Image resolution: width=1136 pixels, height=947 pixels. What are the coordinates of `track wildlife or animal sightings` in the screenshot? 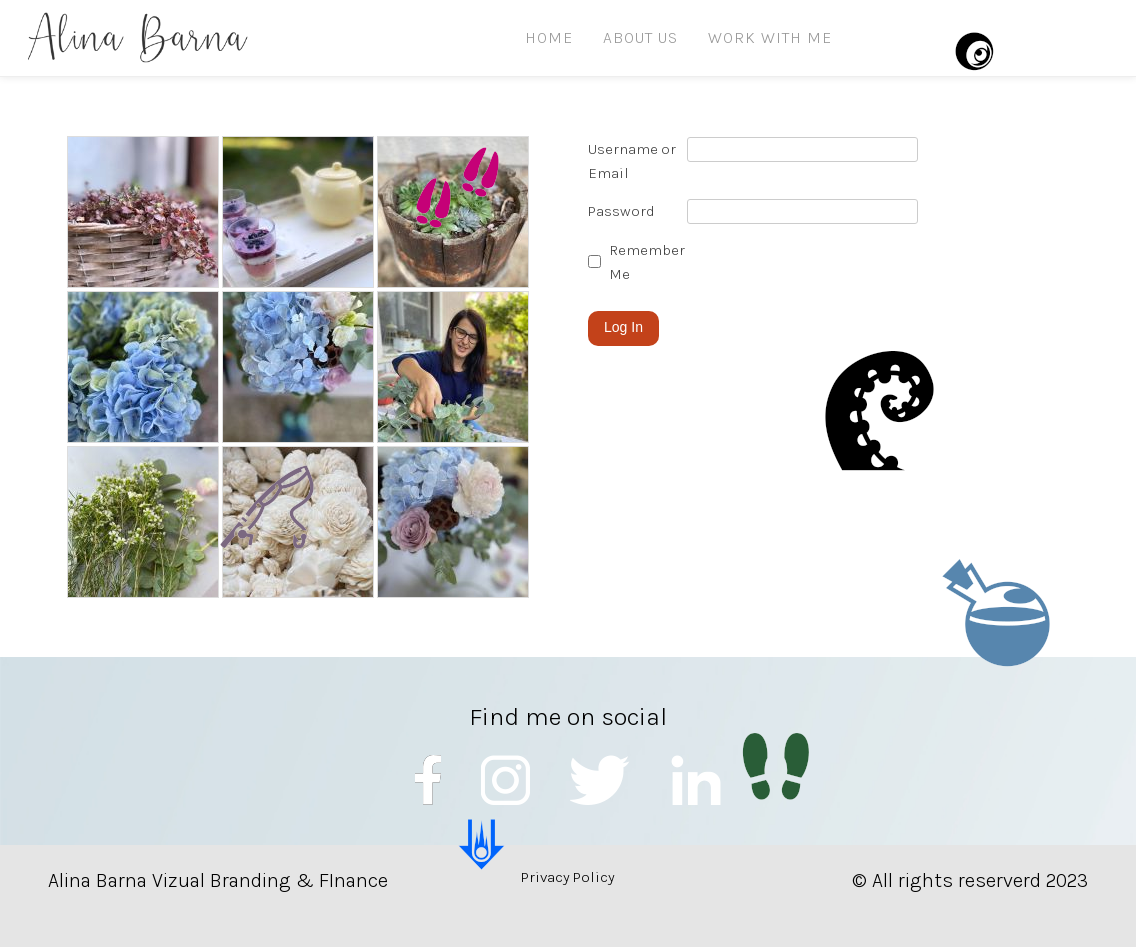 It's located at (457, 187).